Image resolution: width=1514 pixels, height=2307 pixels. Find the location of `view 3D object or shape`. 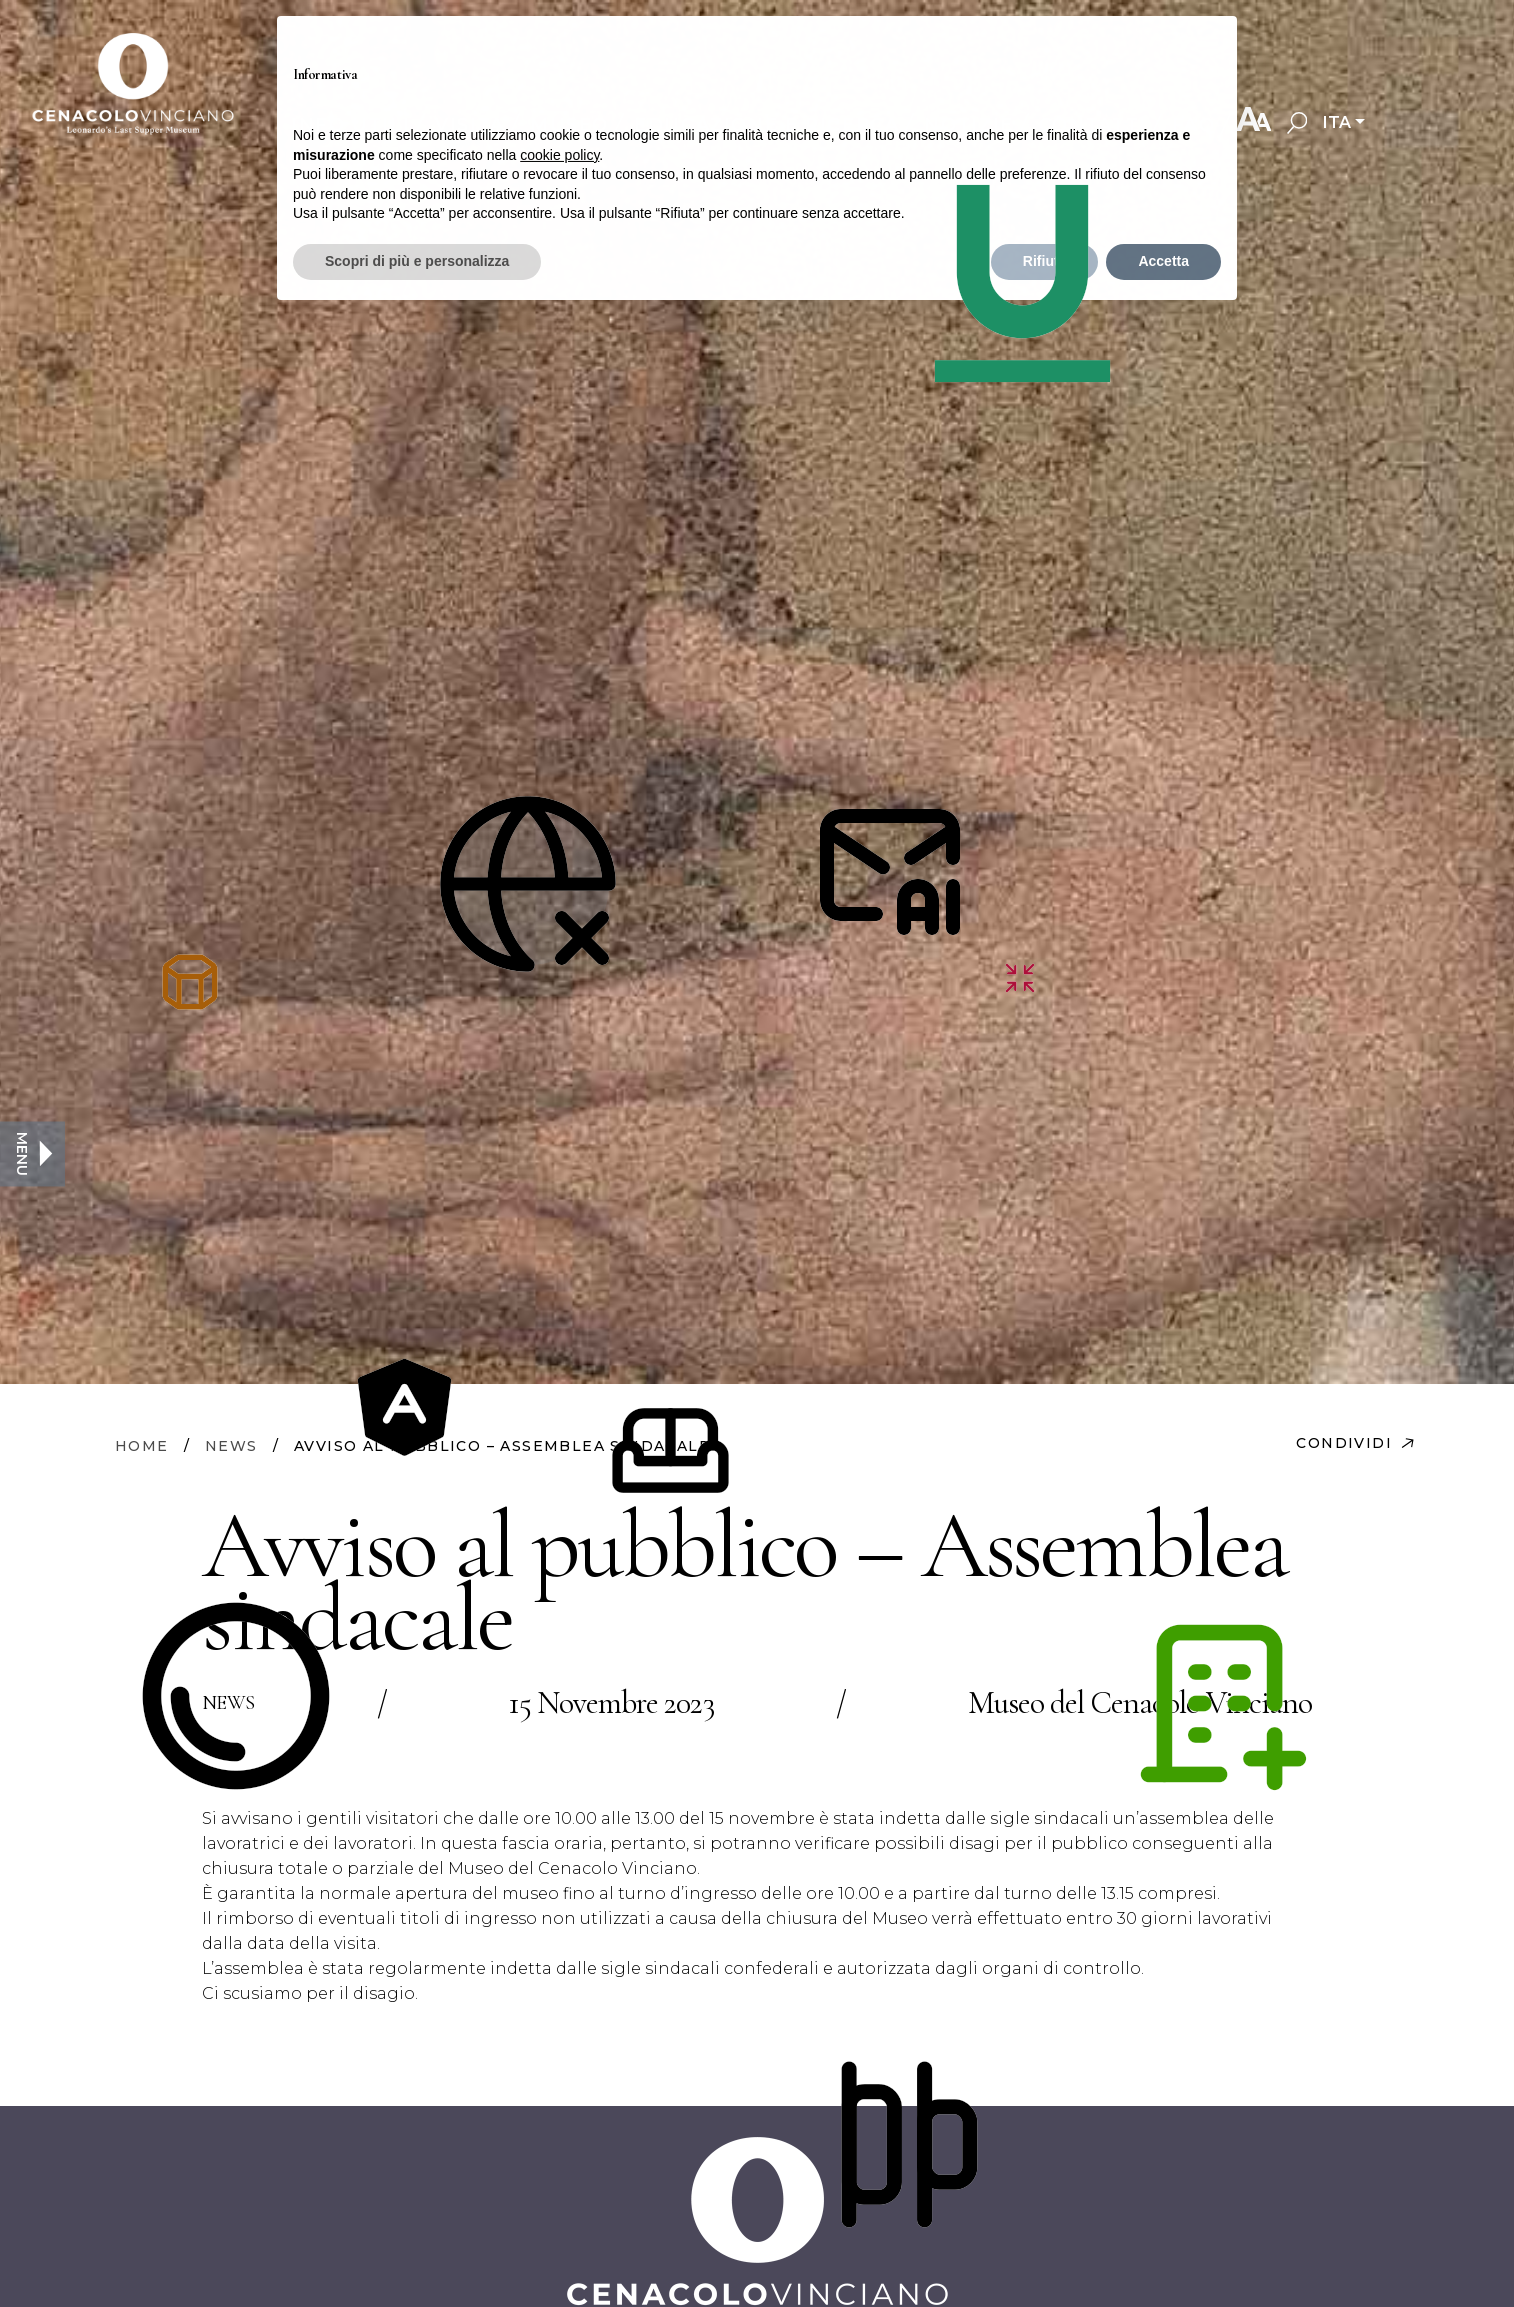

view 3D object or shape is located at coordinates (190, 982).